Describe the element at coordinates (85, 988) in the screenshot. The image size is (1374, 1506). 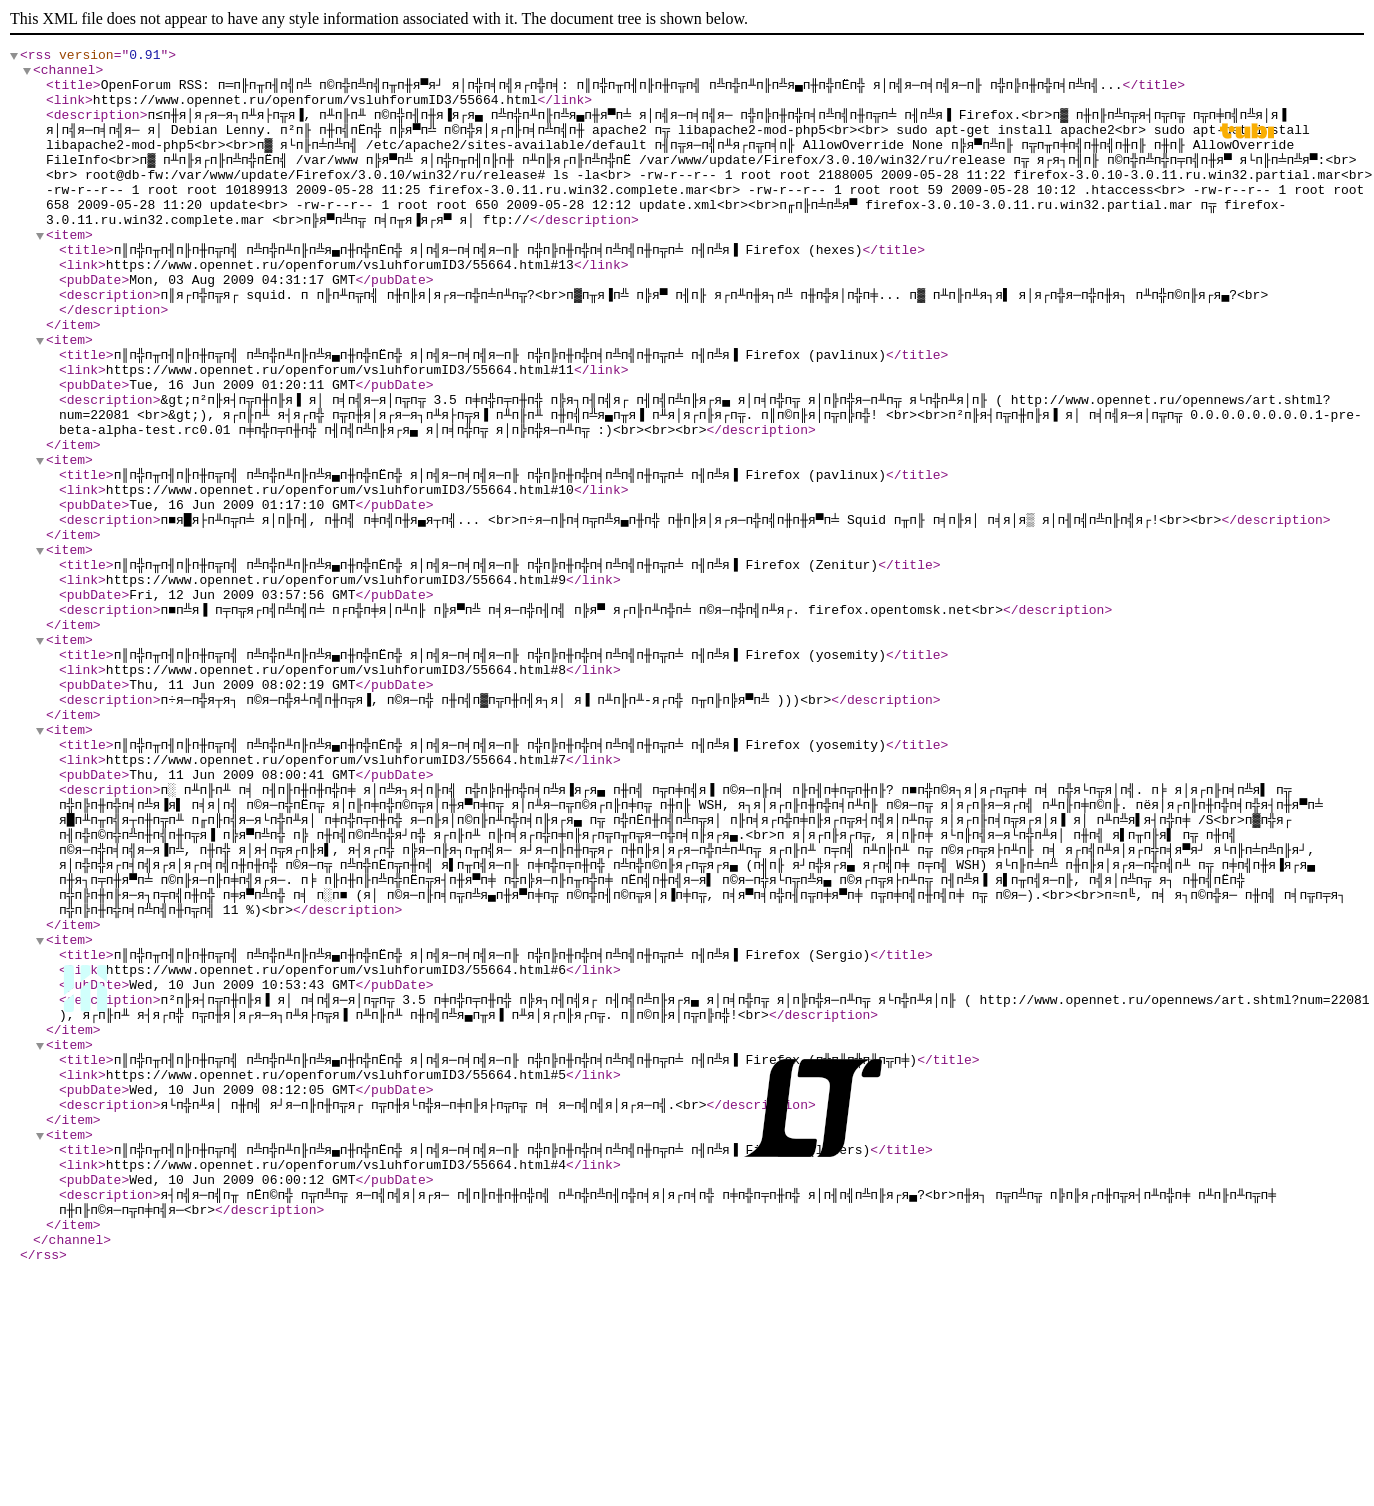
I see `libraries.io logo` at that location.